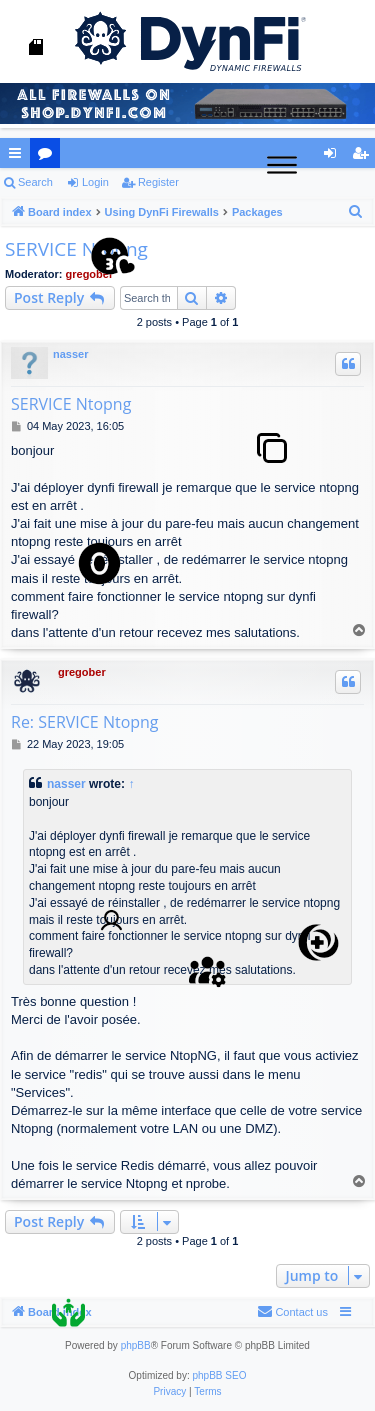 This screenshot has width=375, height=1411. Describe the element at coordinates (207, 970) in the screenshot. I see `manage user settings and permissions` at that location.